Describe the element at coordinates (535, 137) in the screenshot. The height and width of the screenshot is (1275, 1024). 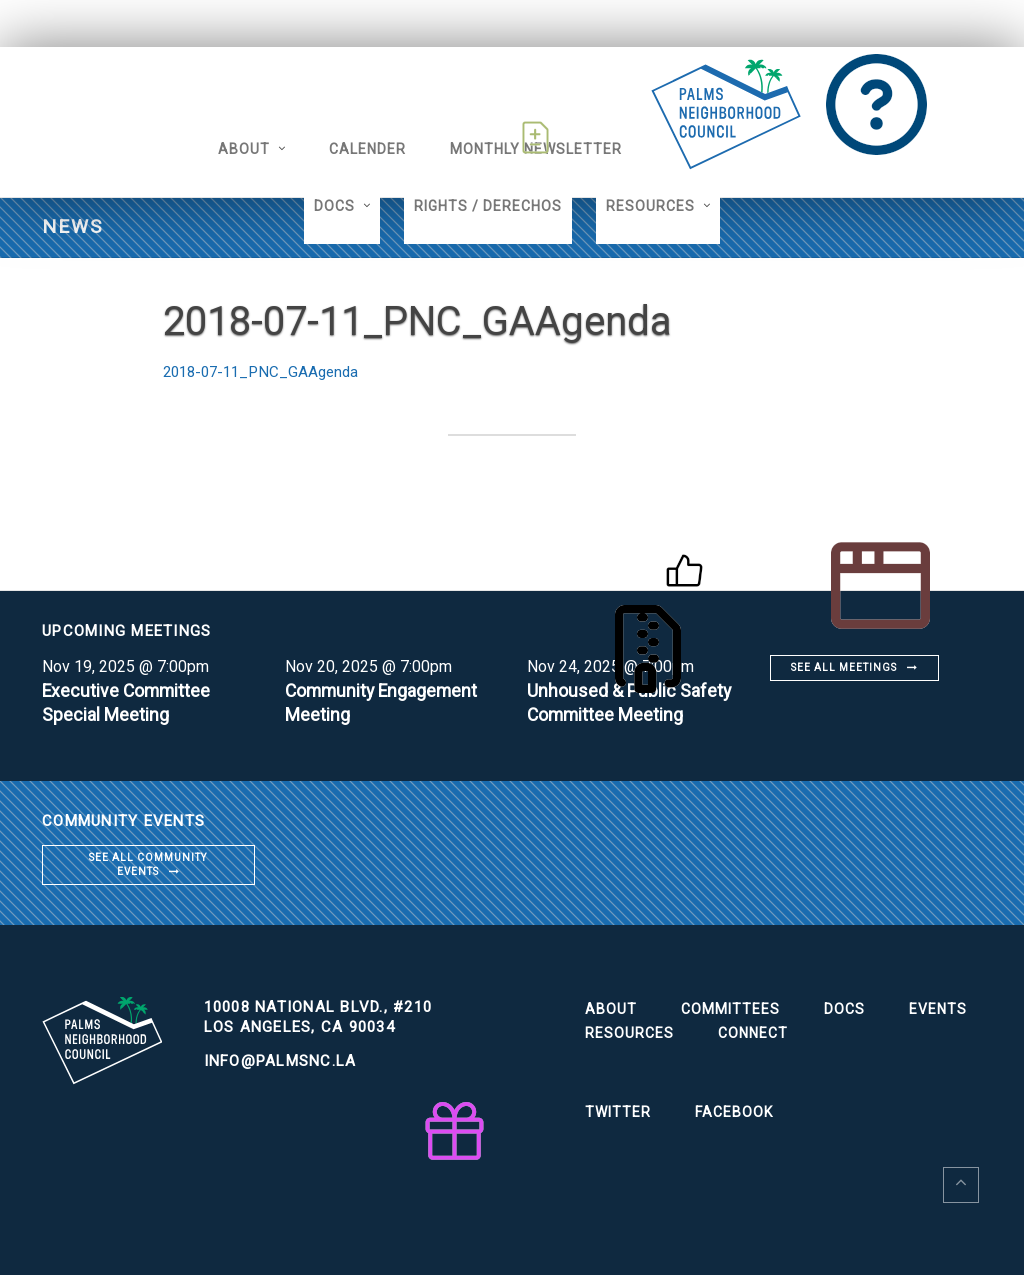
I see `view file differences or changes` at that location.